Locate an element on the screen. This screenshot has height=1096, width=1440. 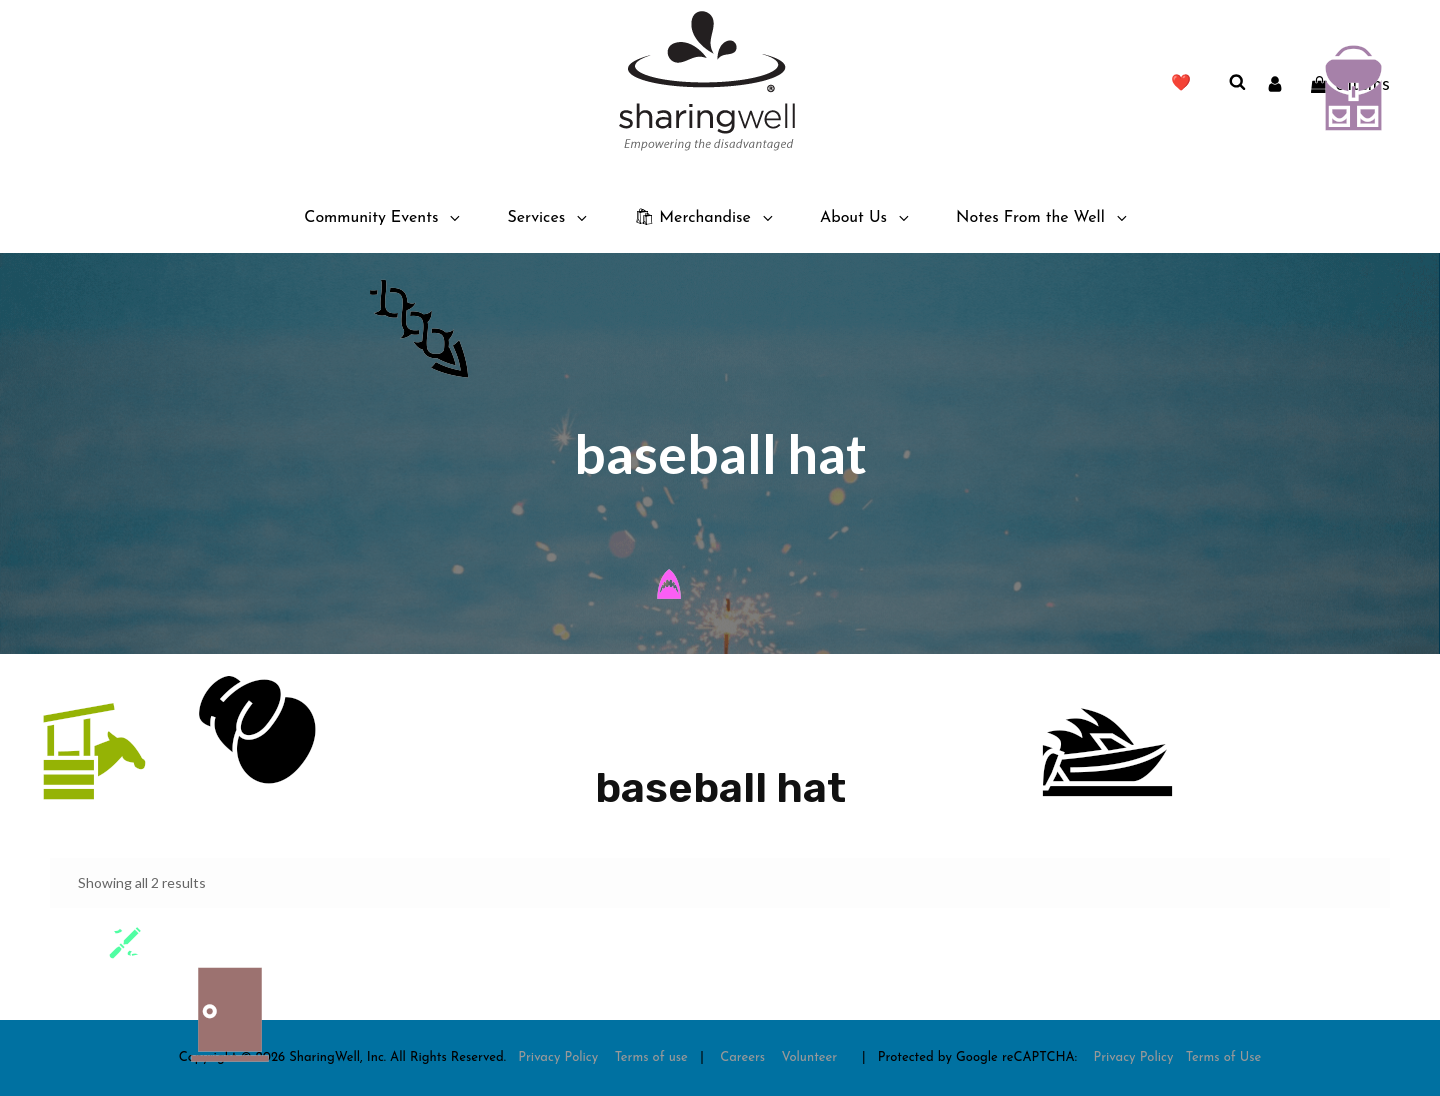
exit the current screen or application is located at coordinates (230, 1013).